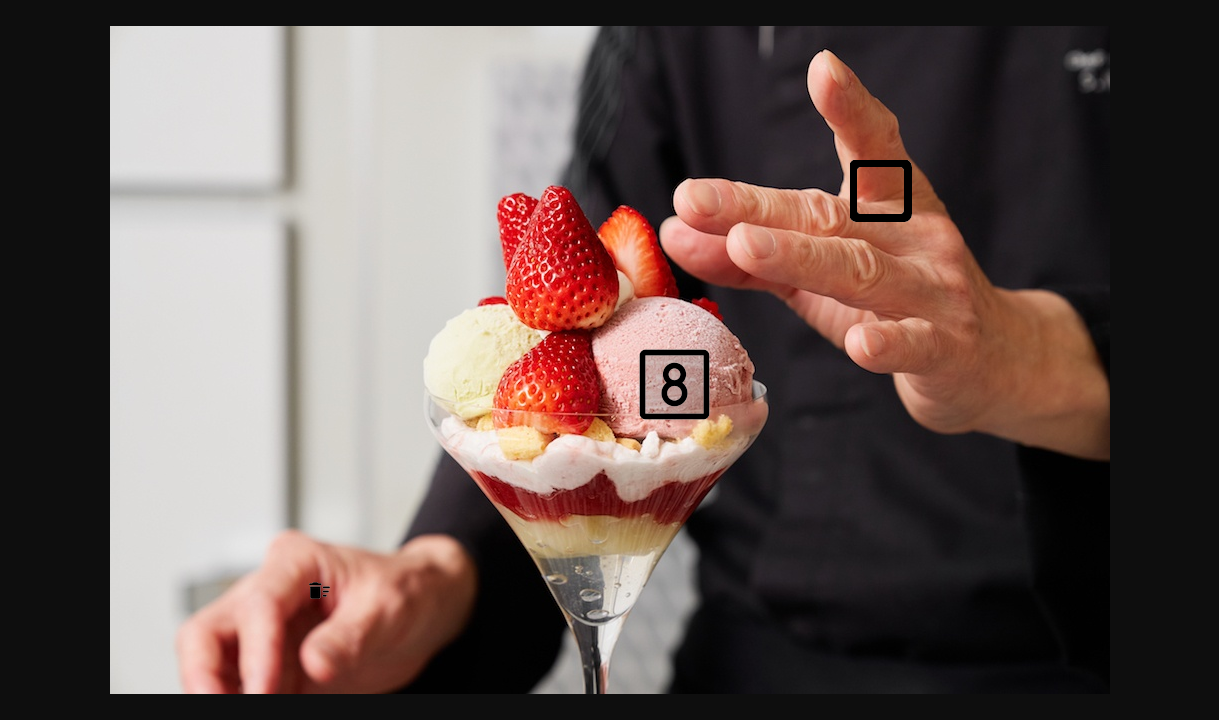 The image size is (1219, 720). What do you see at coordinates (880, 190) in the screenshot?
I see `crop image to square aspect ratio` at bounding box center [880, 190].